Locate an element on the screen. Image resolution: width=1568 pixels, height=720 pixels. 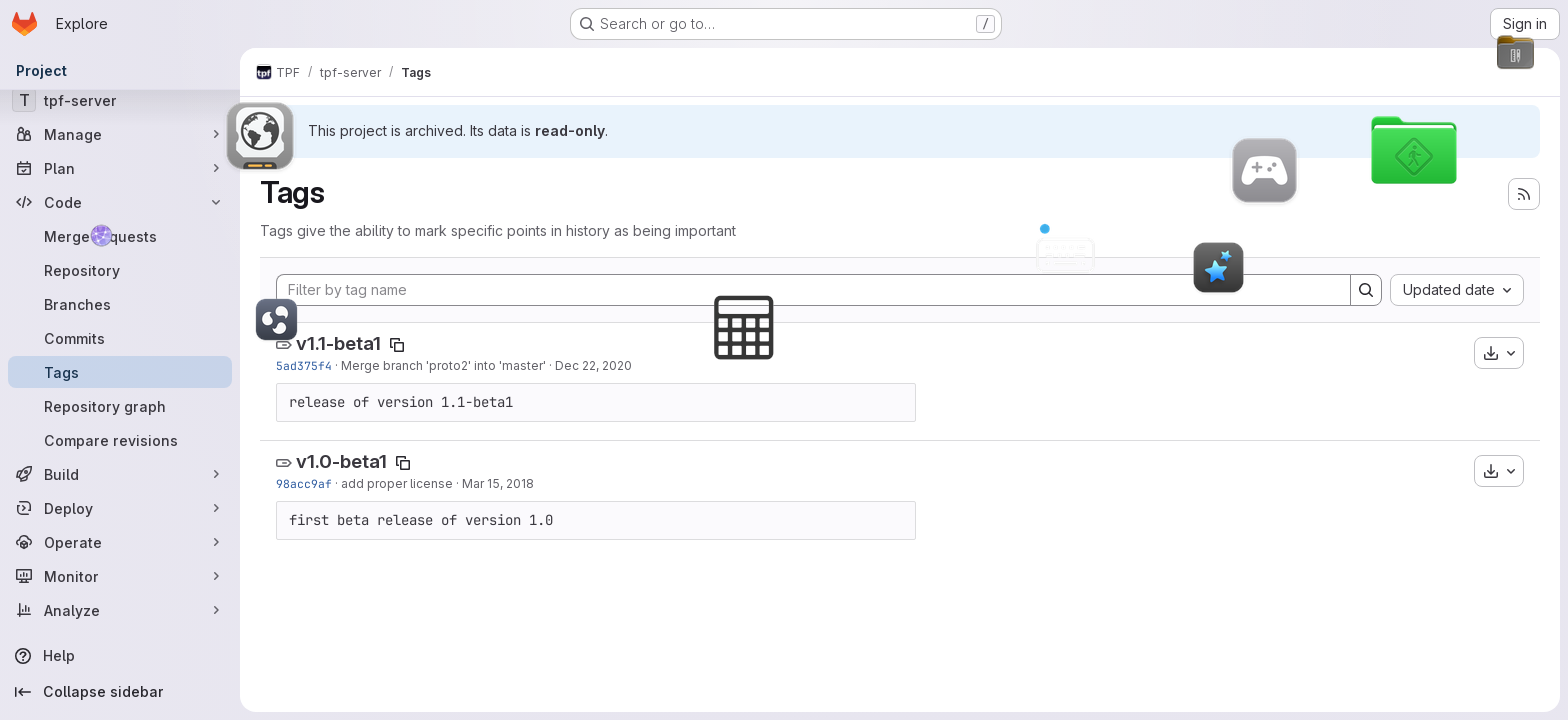
open templates folder is located at coordinates (1515, 51).